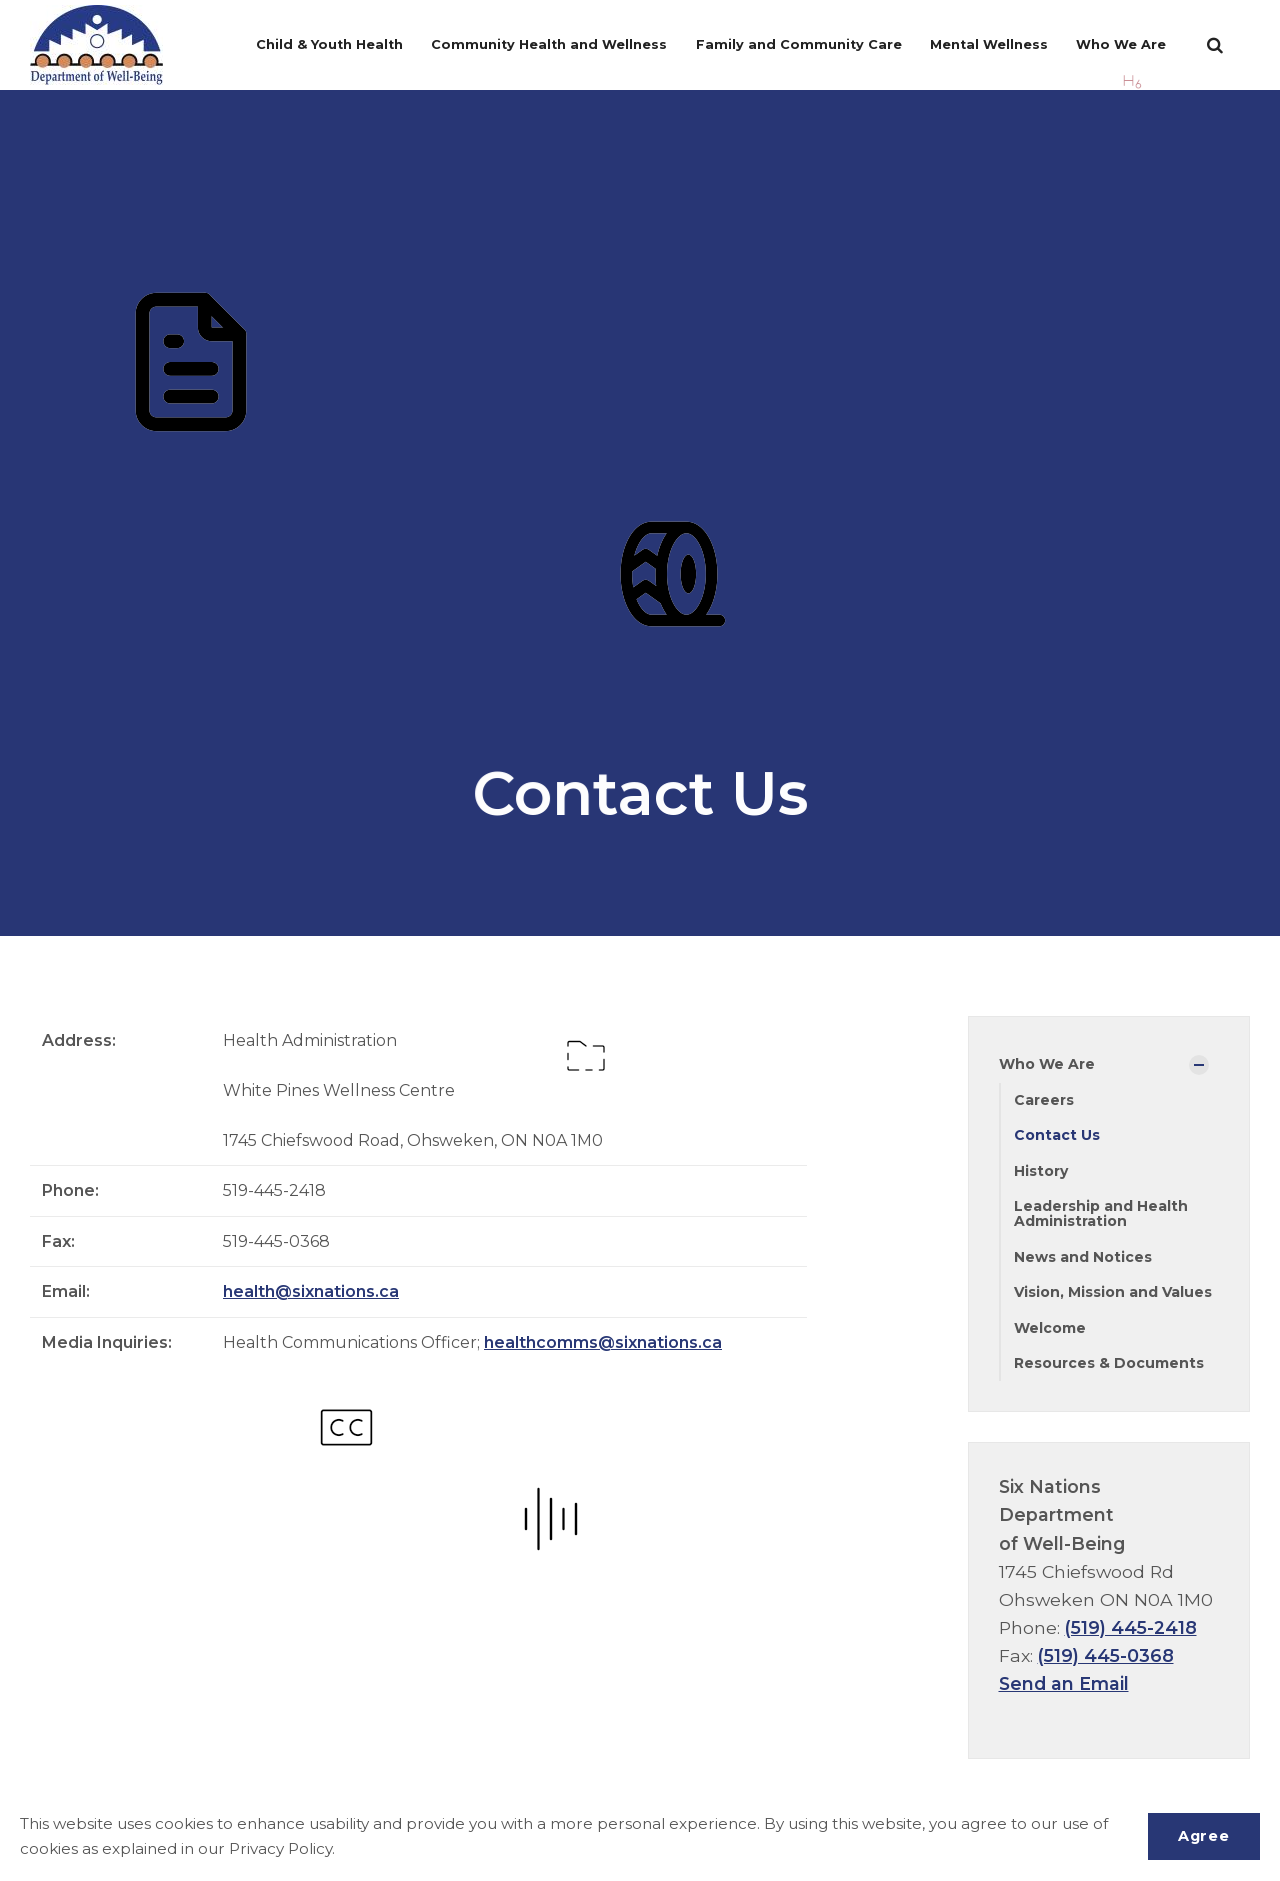 The width and height of the screenshot is (1280, 1881). What do you see at coordinates (1131, 81) in the screenshot?
I see `format text as heading level 6` at bounding box center [1131, 81].